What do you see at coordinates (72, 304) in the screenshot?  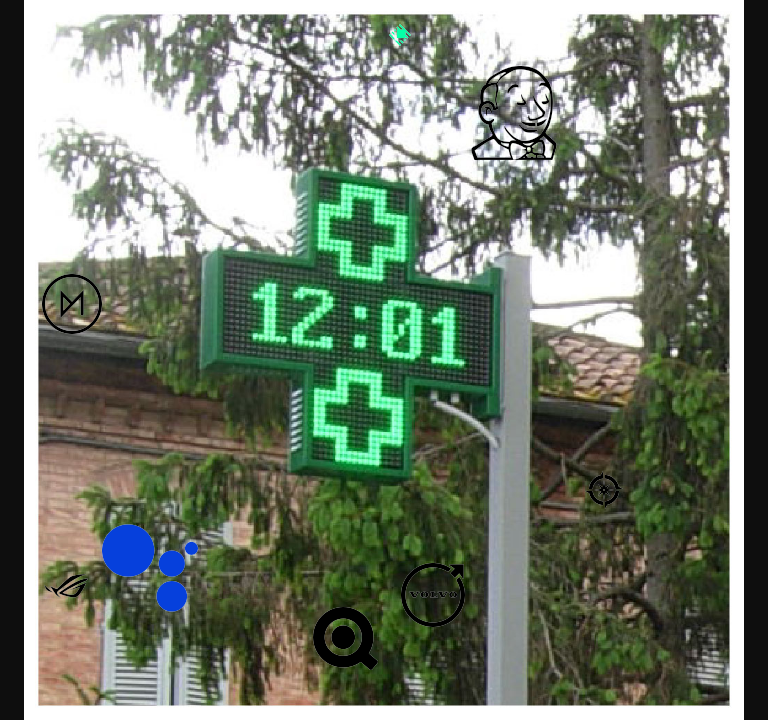 I see `osmc media center application logo` at bounding box center [72, 304].